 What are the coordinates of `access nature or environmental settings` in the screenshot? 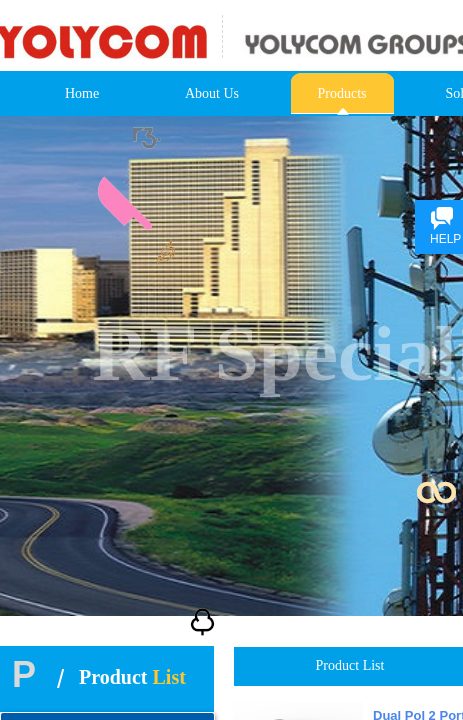 It's located at (202, 622).